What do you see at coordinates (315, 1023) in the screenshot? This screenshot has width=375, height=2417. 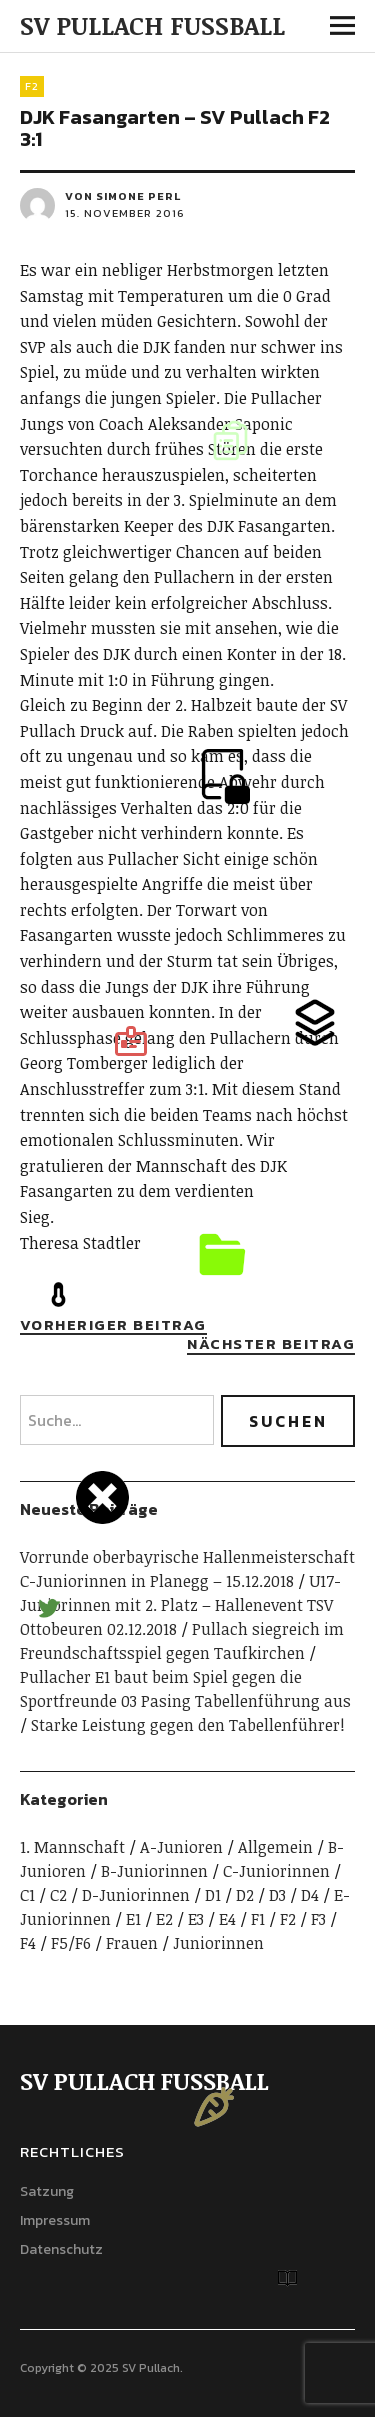 I see `view stacked layers or items` at bounding box center [315, 1023].